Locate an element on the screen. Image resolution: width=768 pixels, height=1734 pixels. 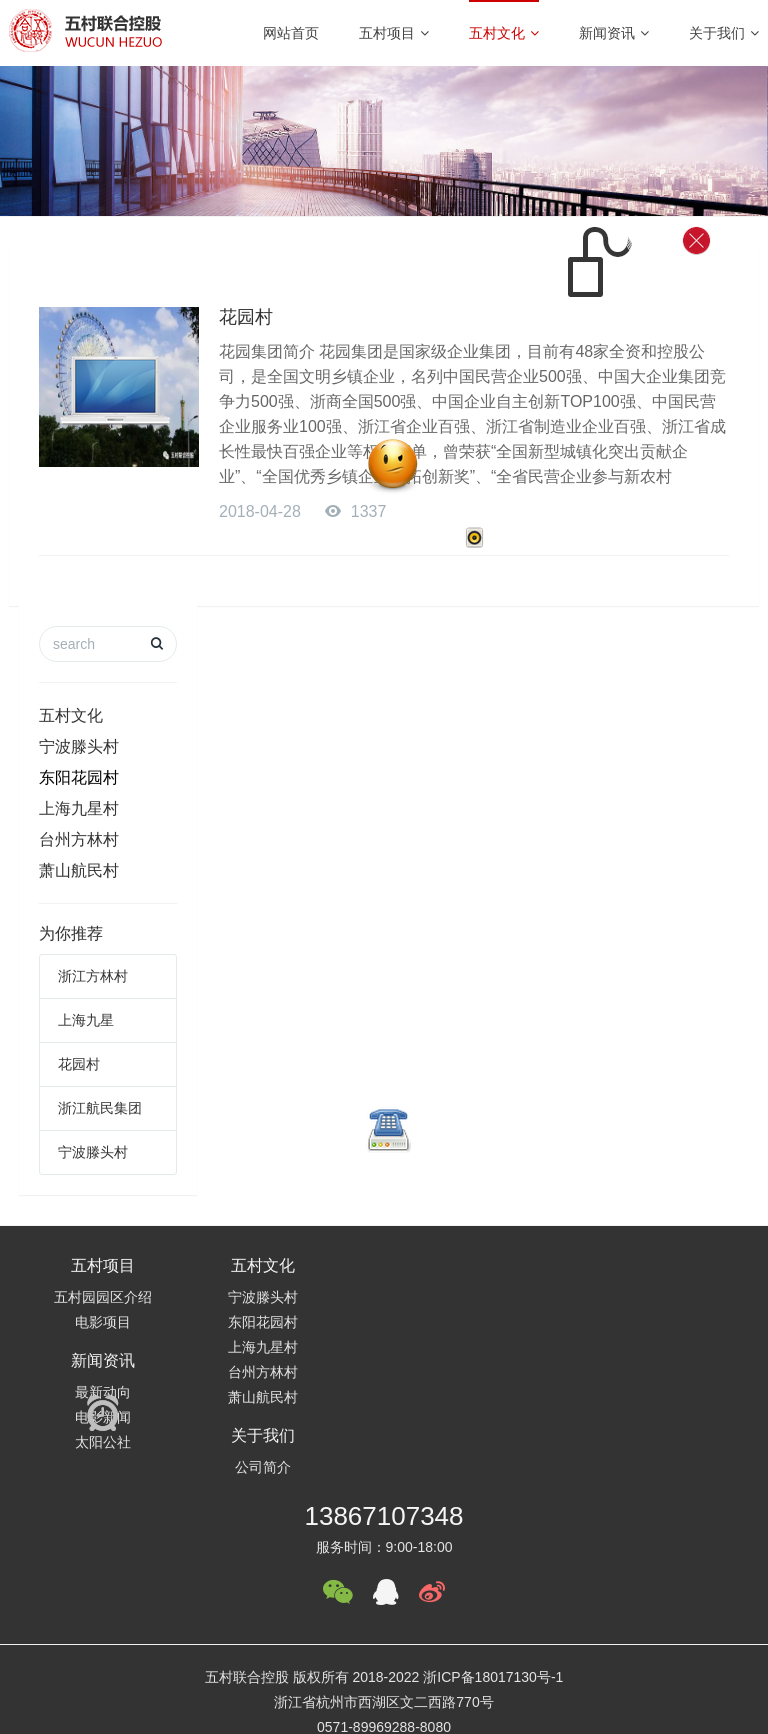
access sound and audio settings is located at coordinates (474, 537).